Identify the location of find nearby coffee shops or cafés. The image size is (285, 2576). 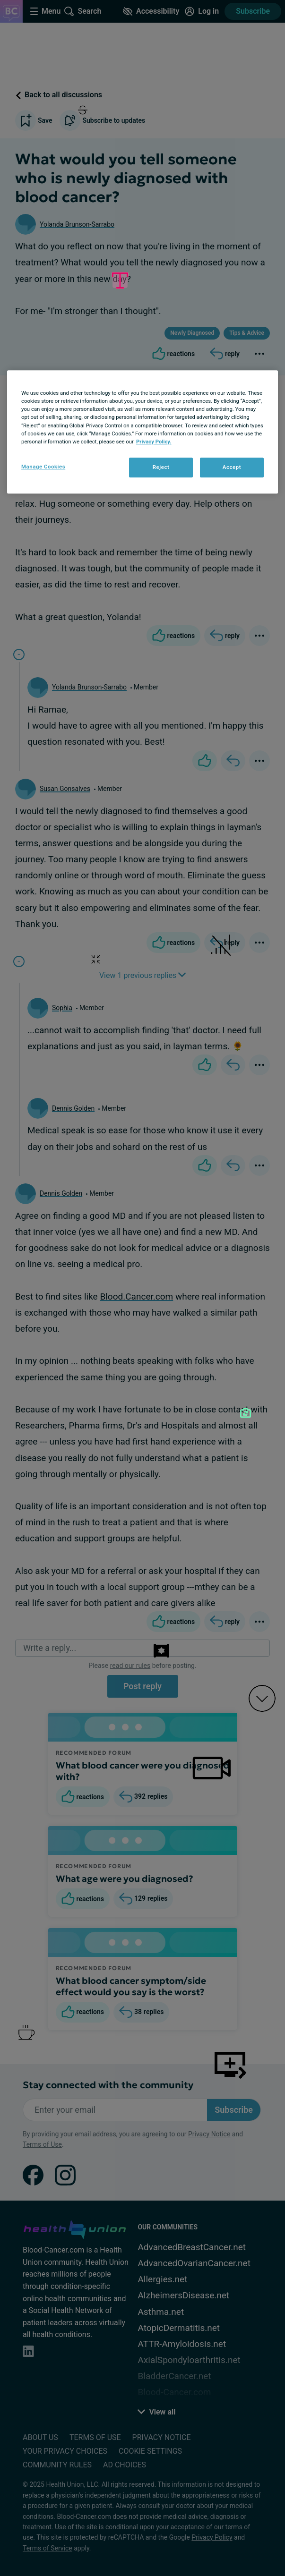
(26, 2033).